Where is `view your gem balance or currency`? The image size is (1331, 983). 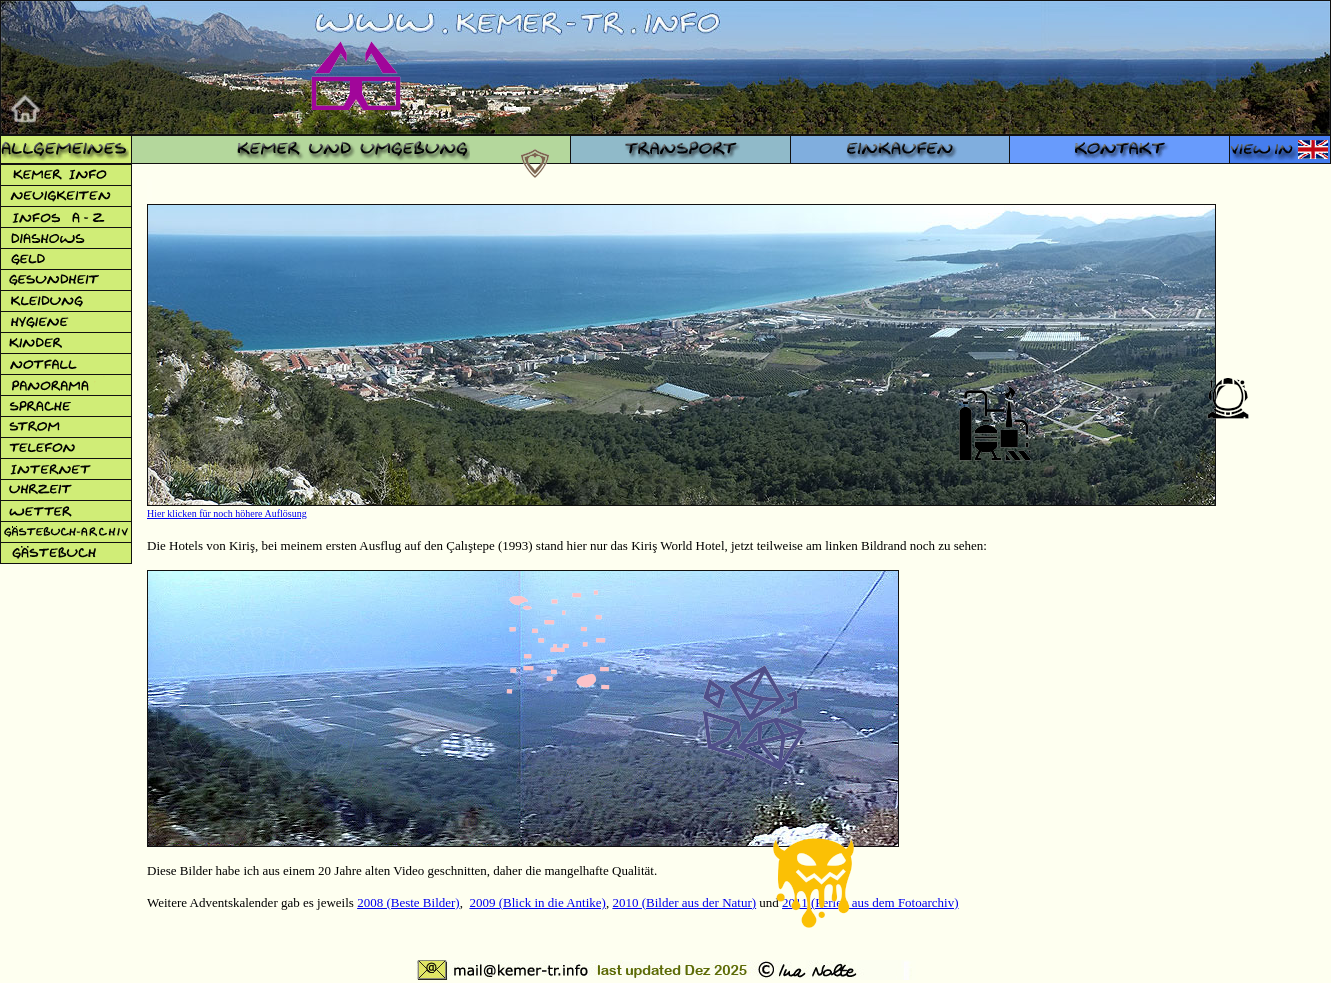 view your gem balance or currency is located at coordinates (754, 717).